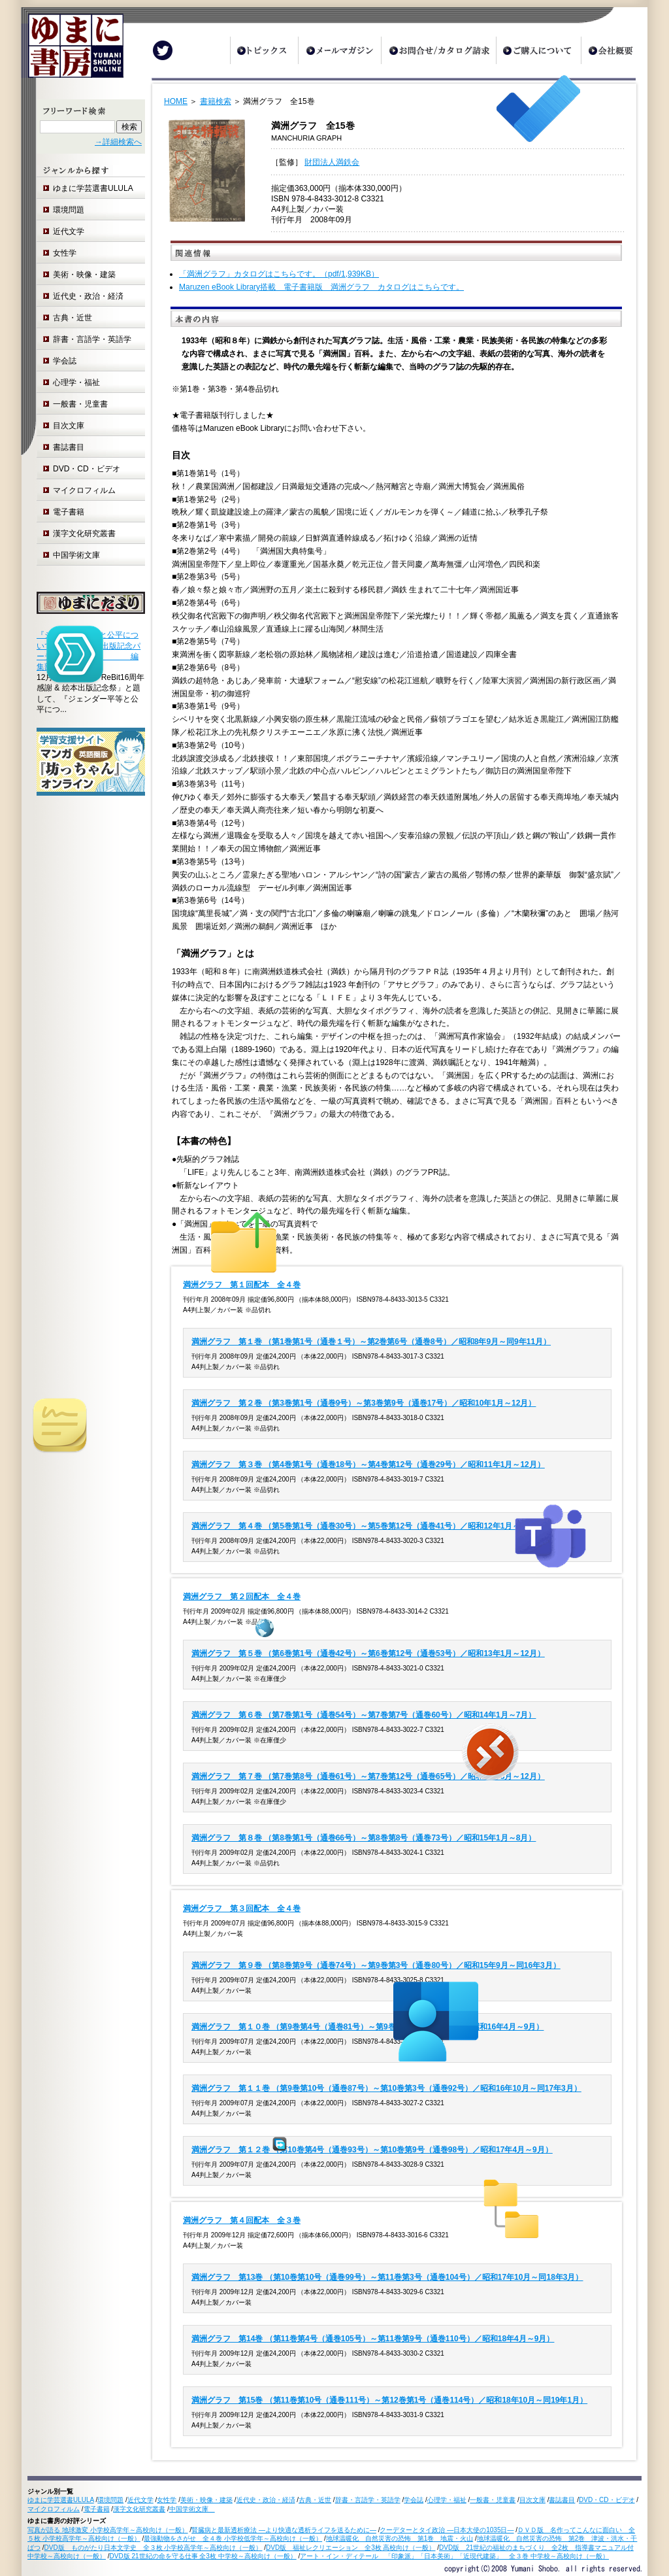 The image size is (669, 2576). I want to click on open synology drive cloud storage app, so click(74, 654).